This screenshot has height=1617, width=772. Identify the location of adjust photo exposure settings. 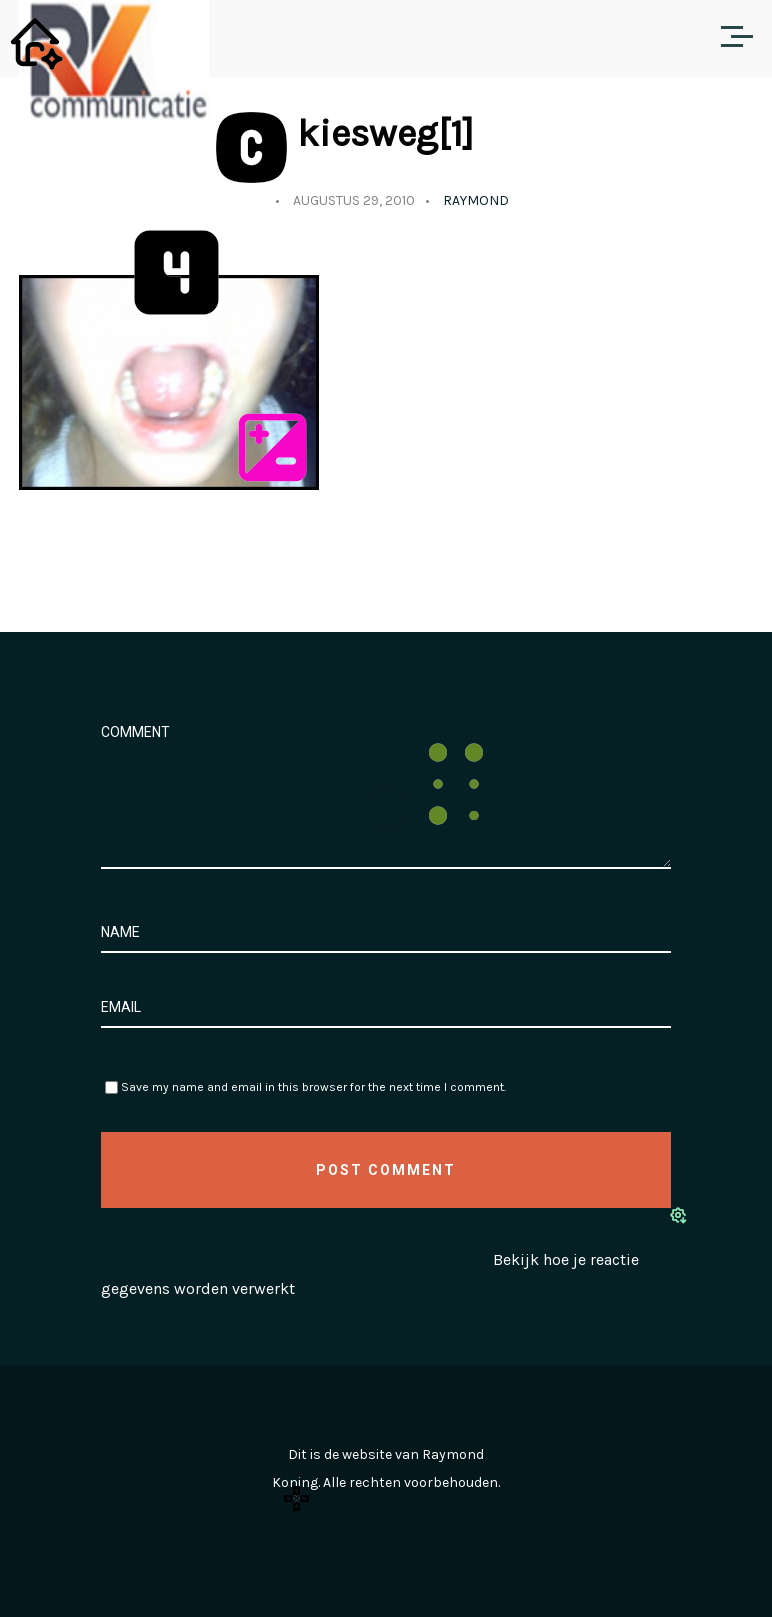
(272, 447).